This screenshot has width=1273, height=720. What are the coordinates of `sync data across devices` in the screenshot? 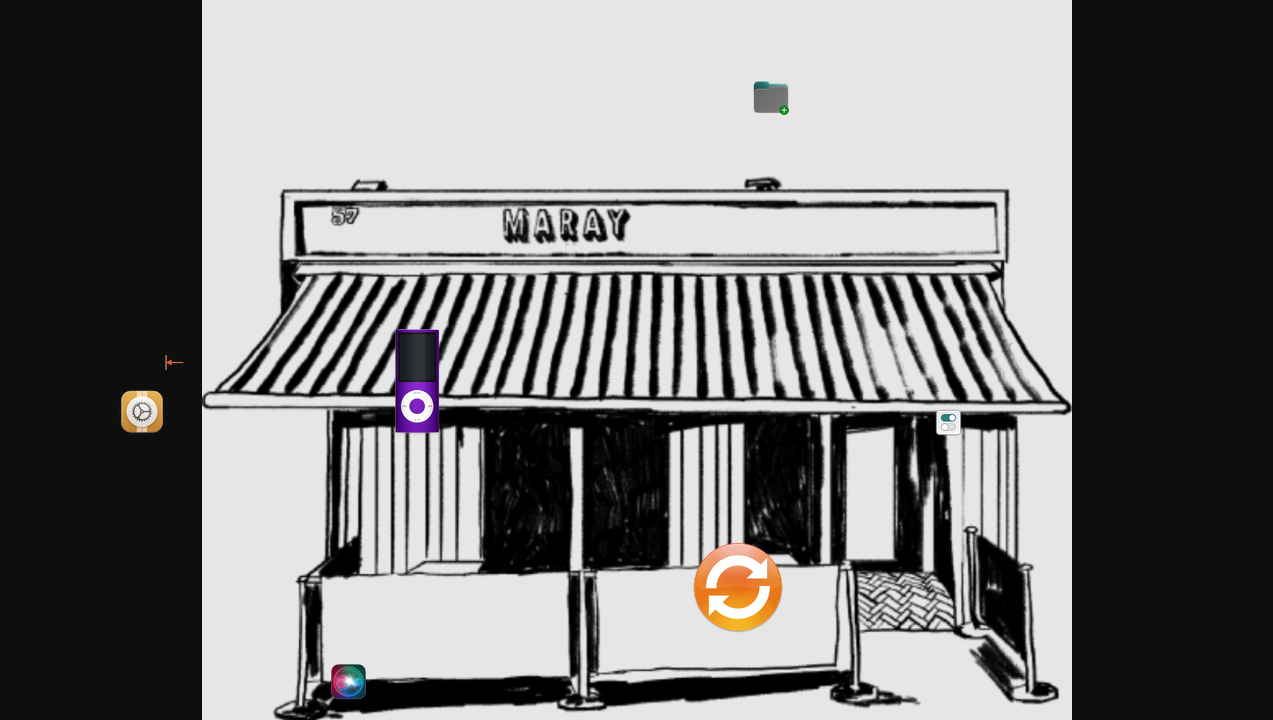 It's located at (738, 587).